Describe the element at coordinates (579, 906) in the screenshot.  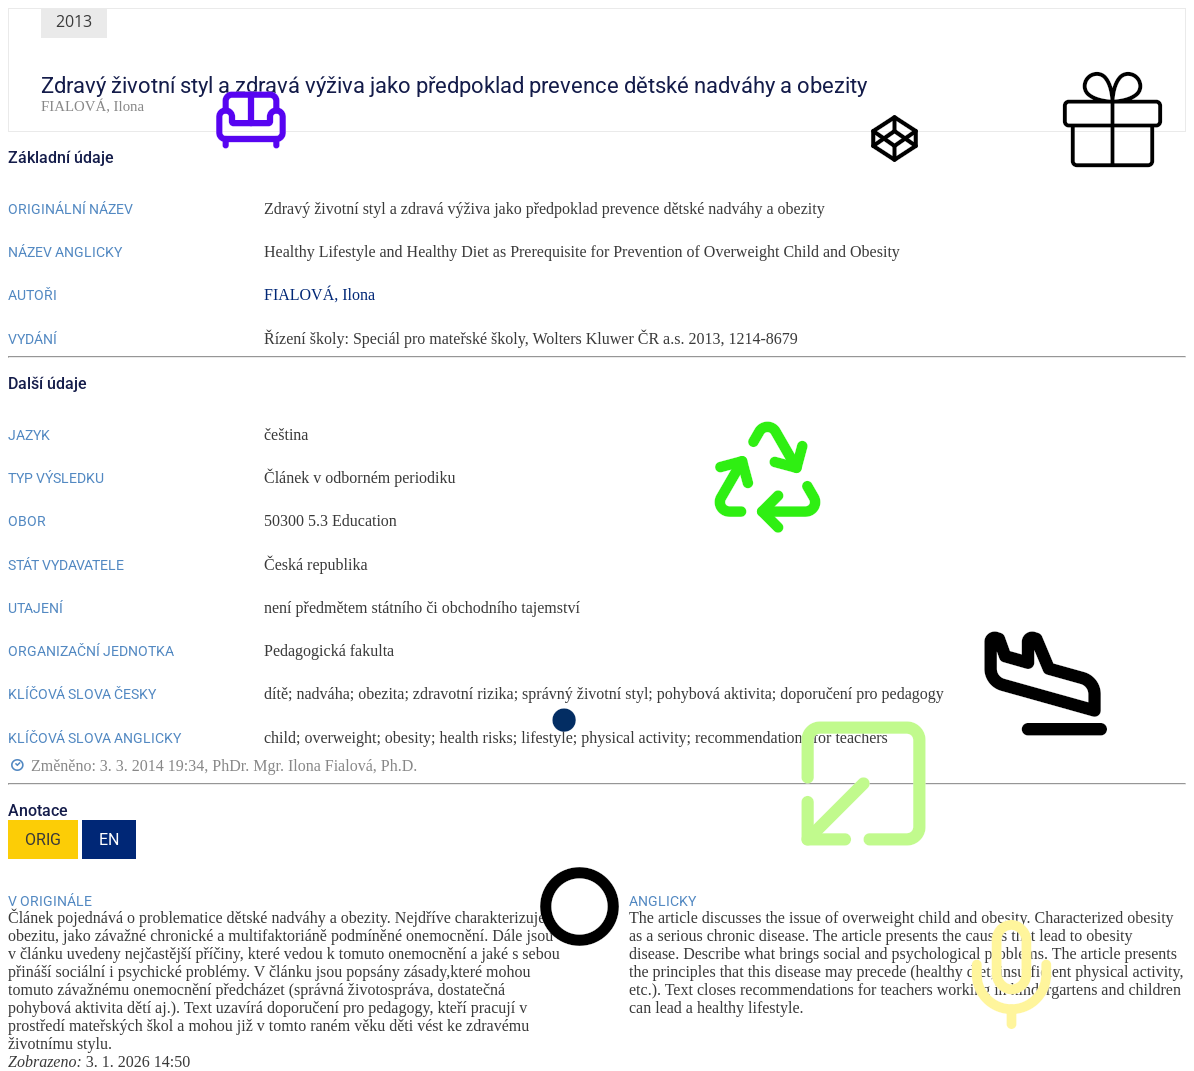
I see `indicates an unread item or notification` at that location.